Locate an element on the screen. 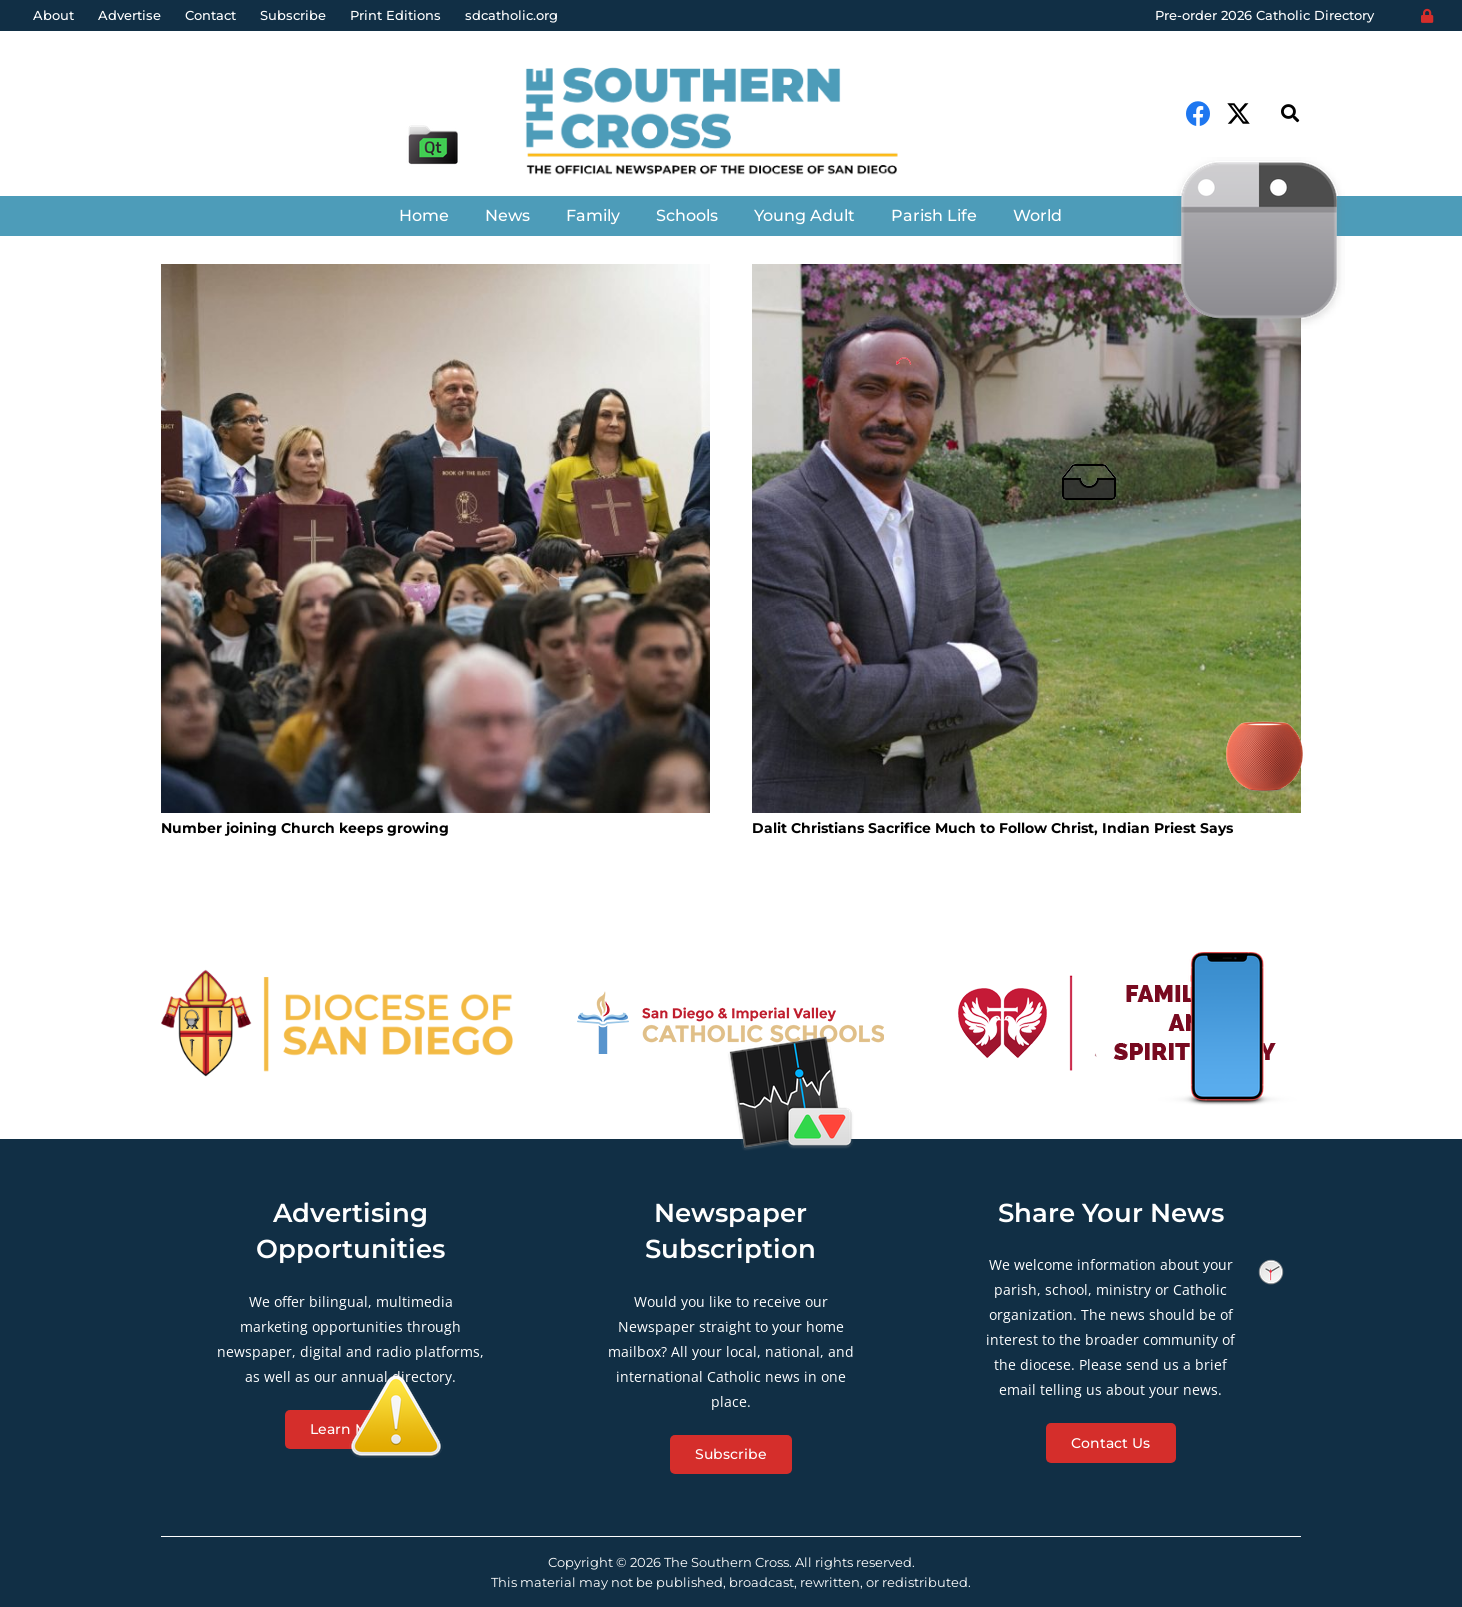 The image size is (1462, 1607). HomePod mini smart speaker in orange is located at coordinates (1264, 763).